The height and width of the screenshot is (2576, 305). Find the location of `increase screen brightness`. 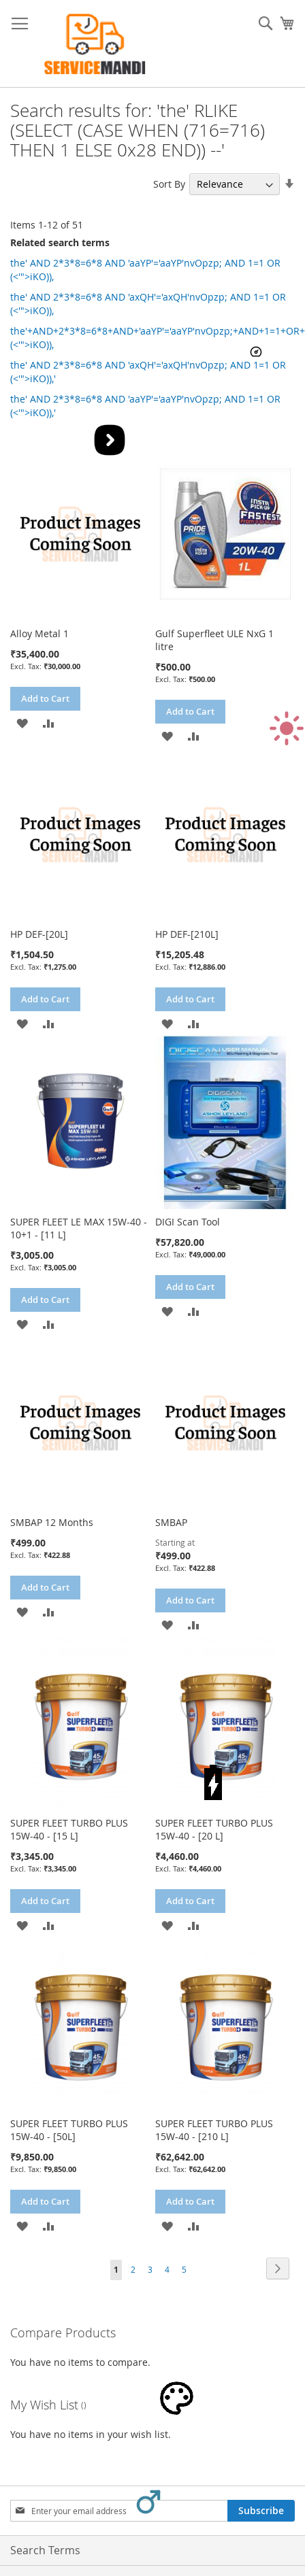

increase screen brightness is located at coordinates (287, 728).